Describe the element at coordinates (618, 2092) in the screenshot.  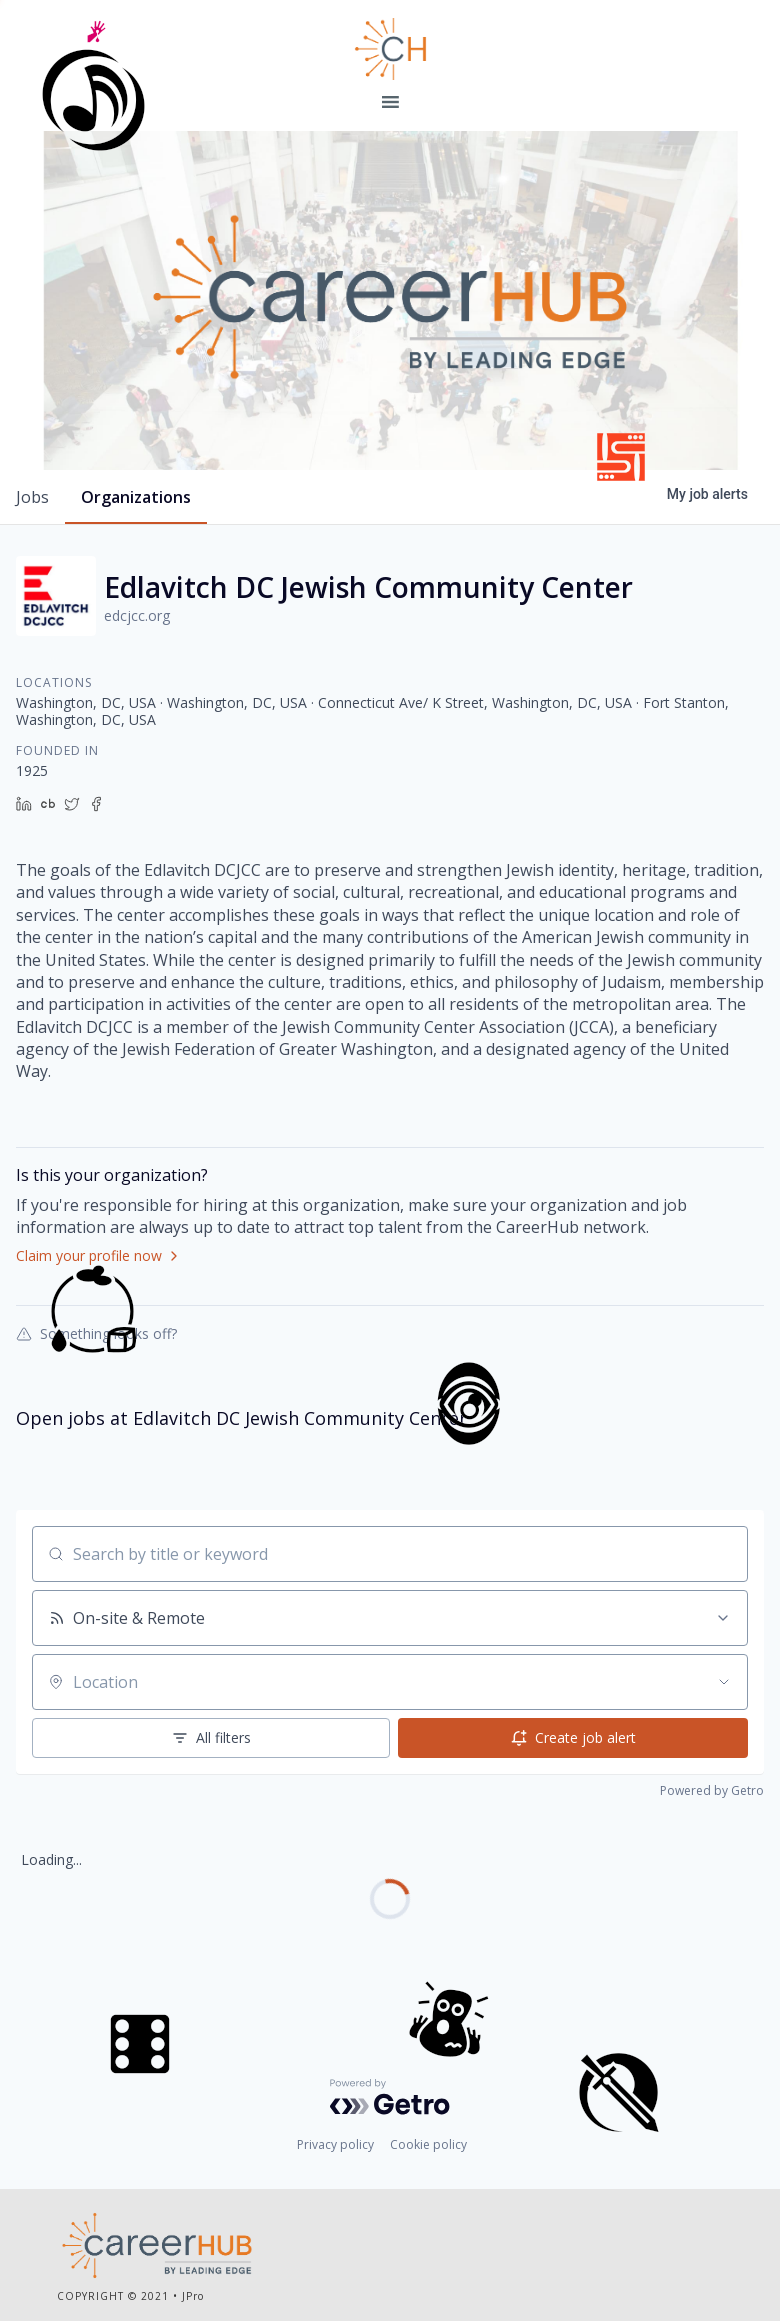
I see `attack or combat action button` at that location.